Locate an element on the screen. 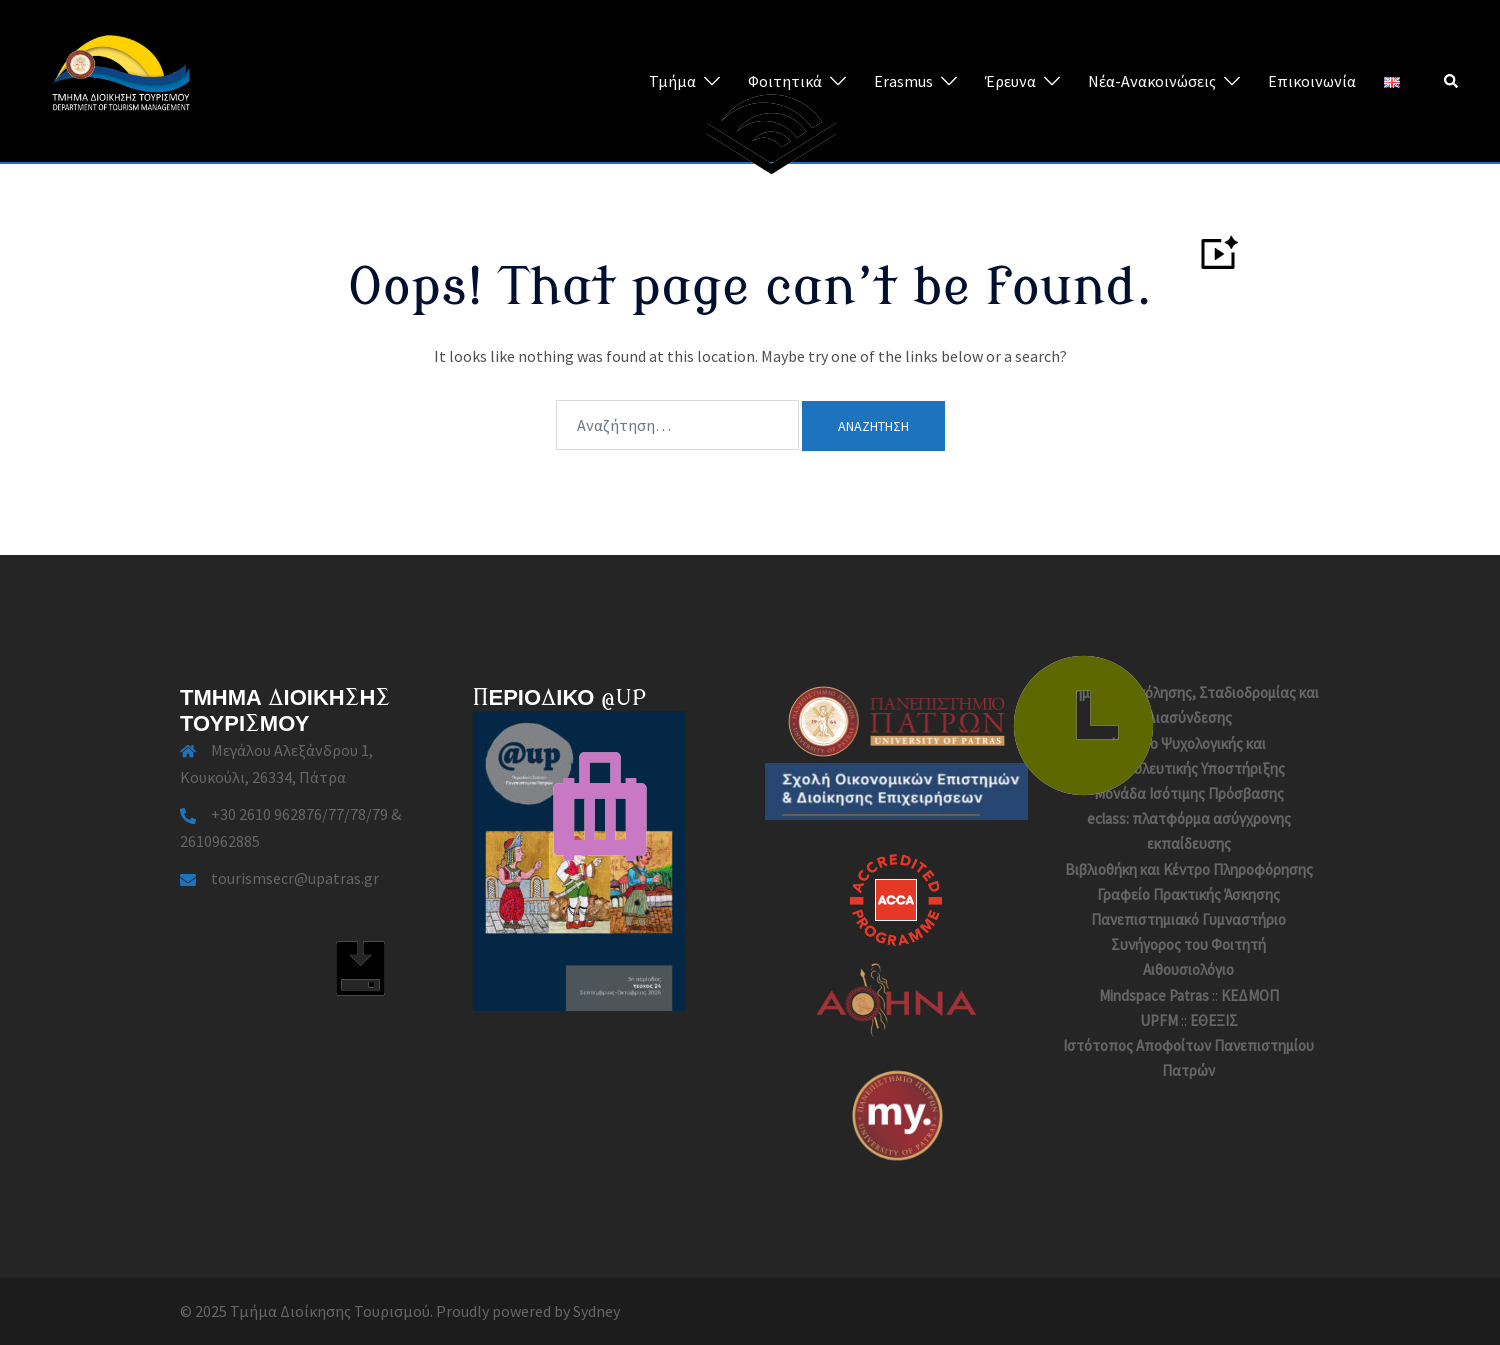  access travel or trip planning features is located at coordinates (600, 809).